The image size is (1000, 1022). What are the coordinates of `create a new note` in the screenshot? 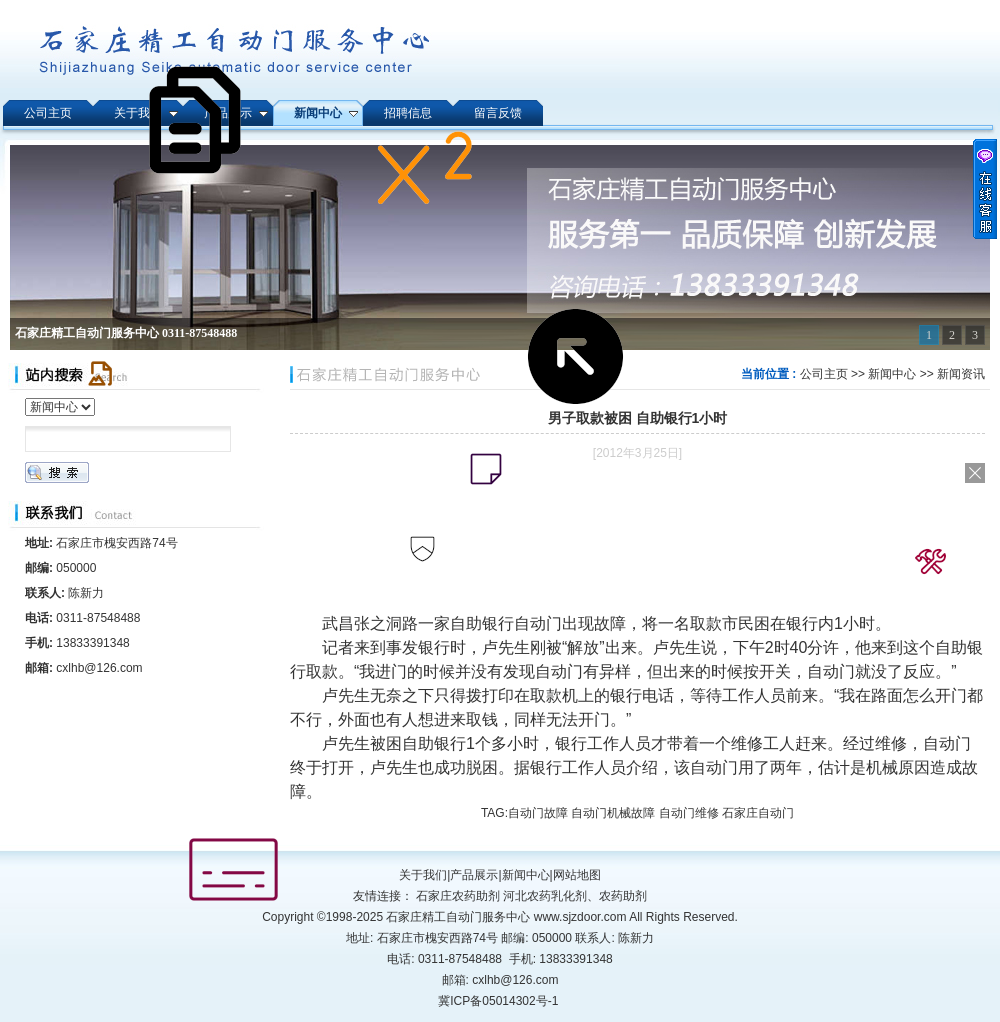 It's located at (486, 469).